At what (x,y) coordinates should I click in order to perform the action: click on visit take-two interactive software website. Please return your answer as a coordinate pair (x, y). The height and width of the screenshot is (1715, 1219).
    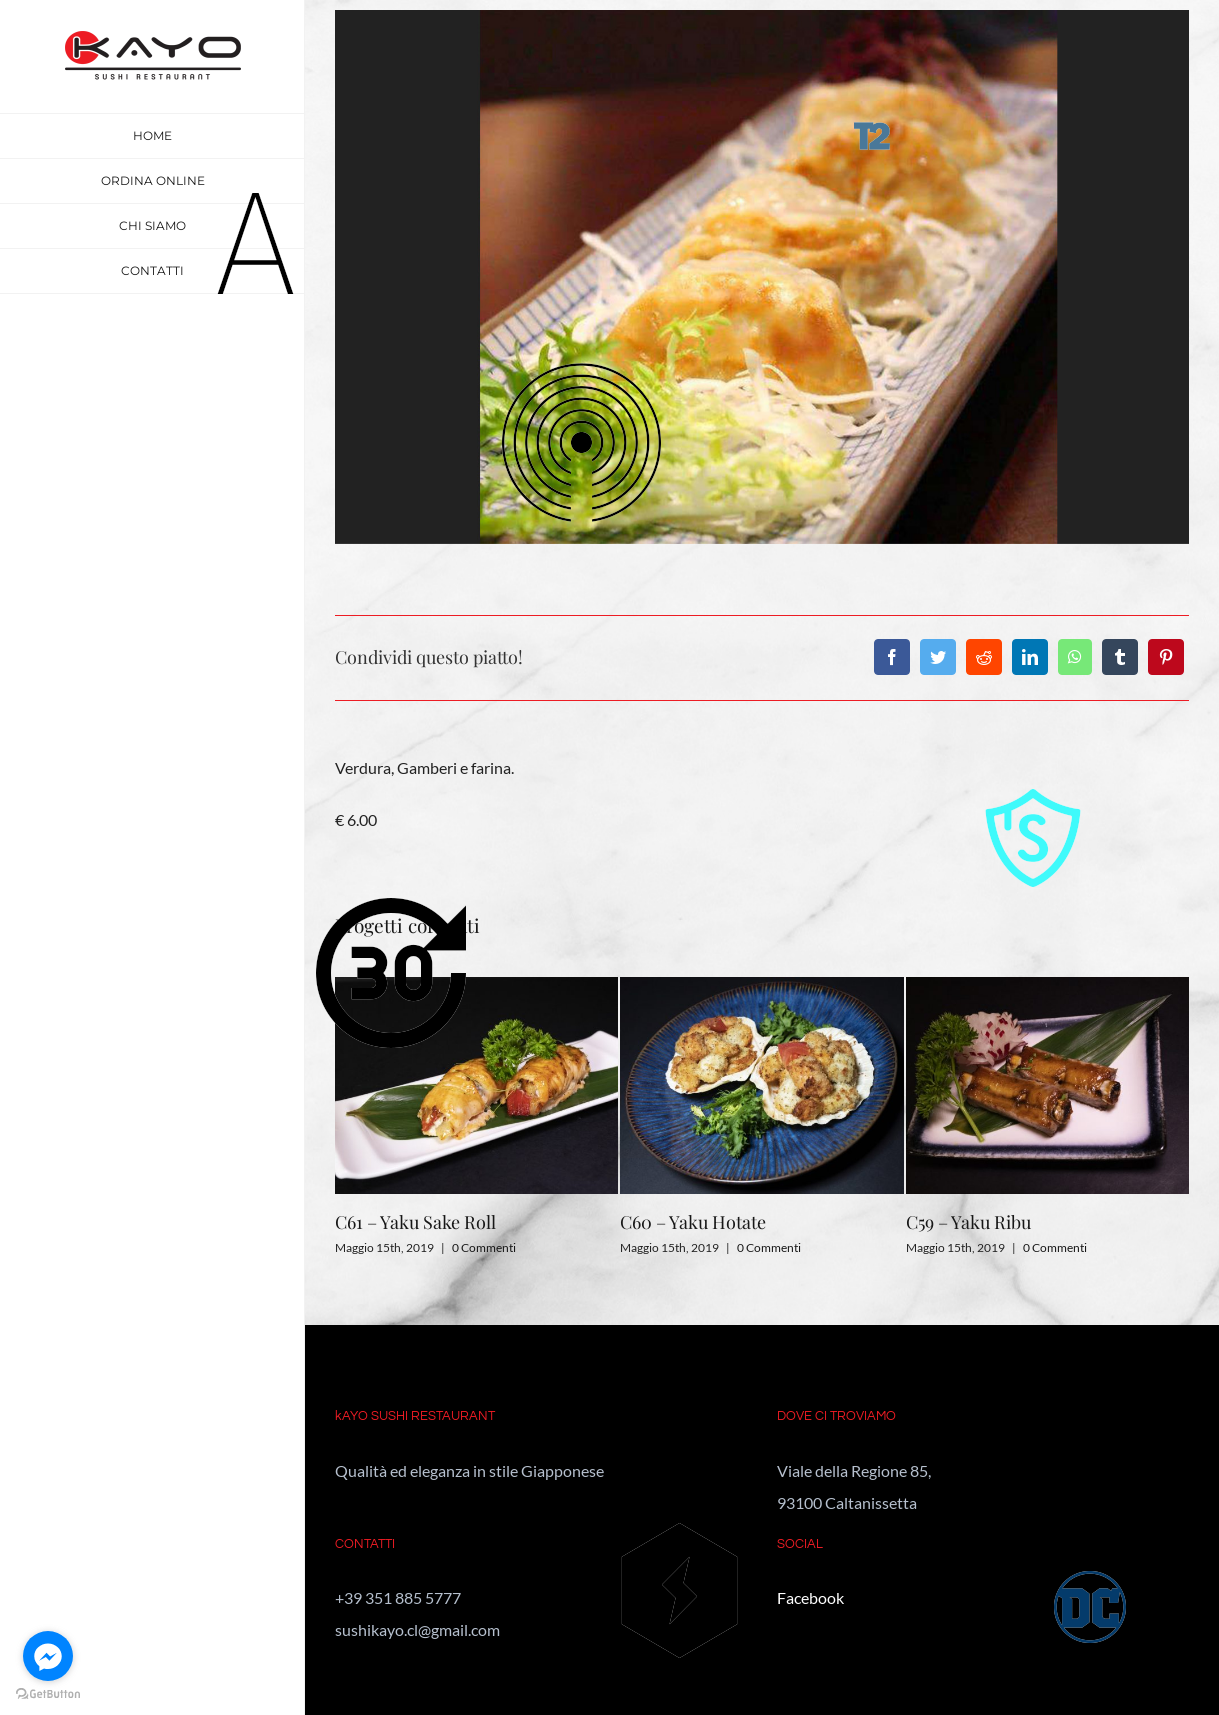
    Looking at the image, I should click on (872, 136).